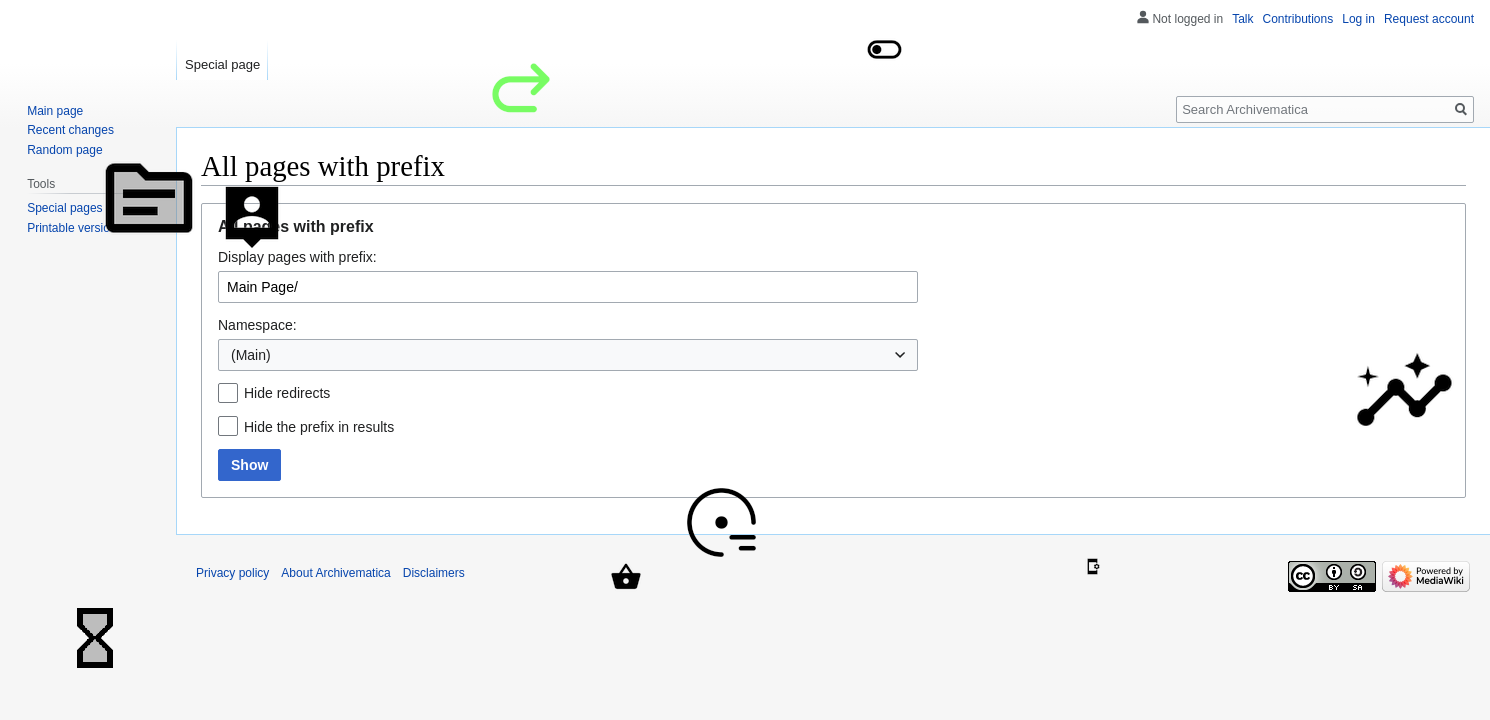 The image size is (1490, 720). Describe the element at coordinates (252, 216) in the screenshot. I see `view a person's location on the map` at that location.